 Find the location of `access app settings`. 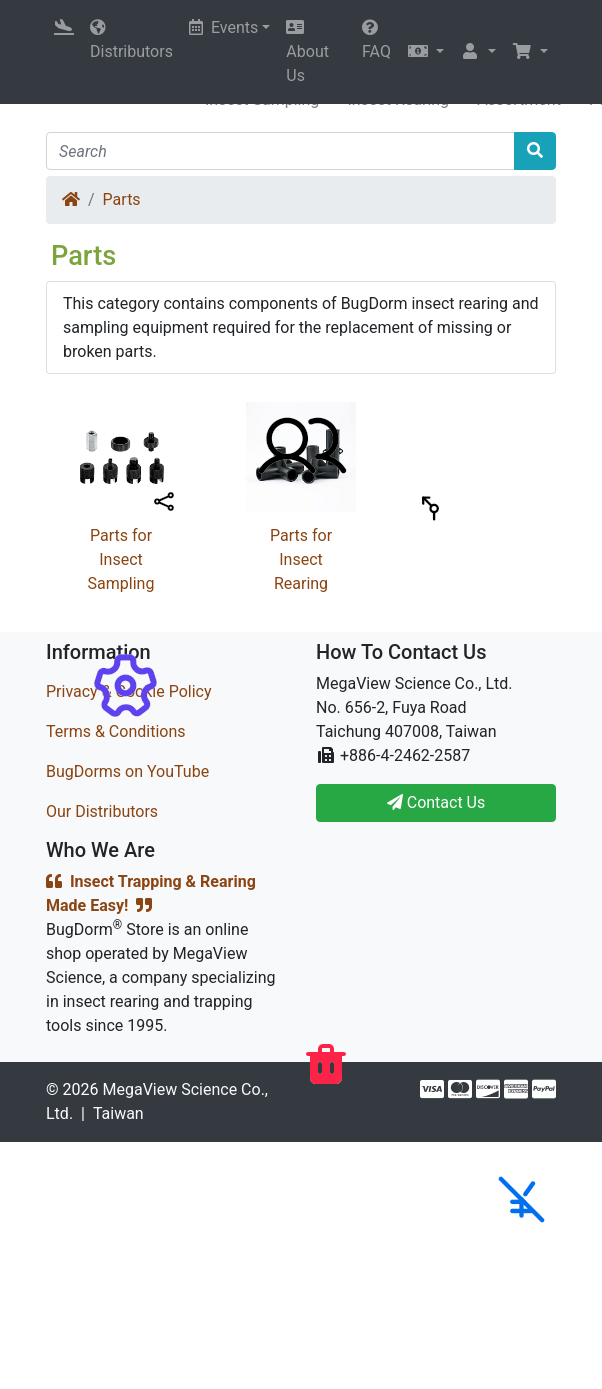

access app settings is located at coordinates (125, 685).